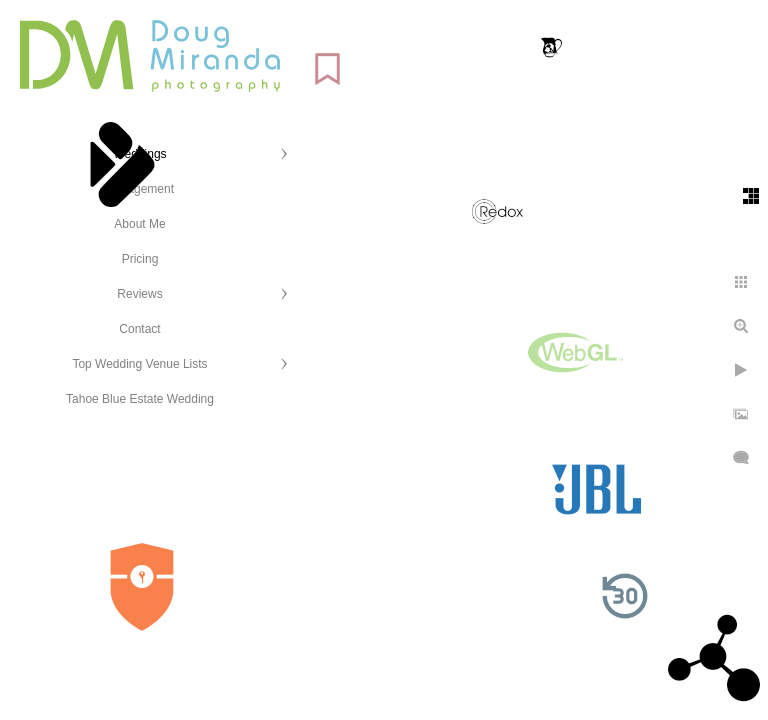  Describe the element at coordinates (714, 658) in the screenshot. I see `moleculer microservices framework logo` at that location.